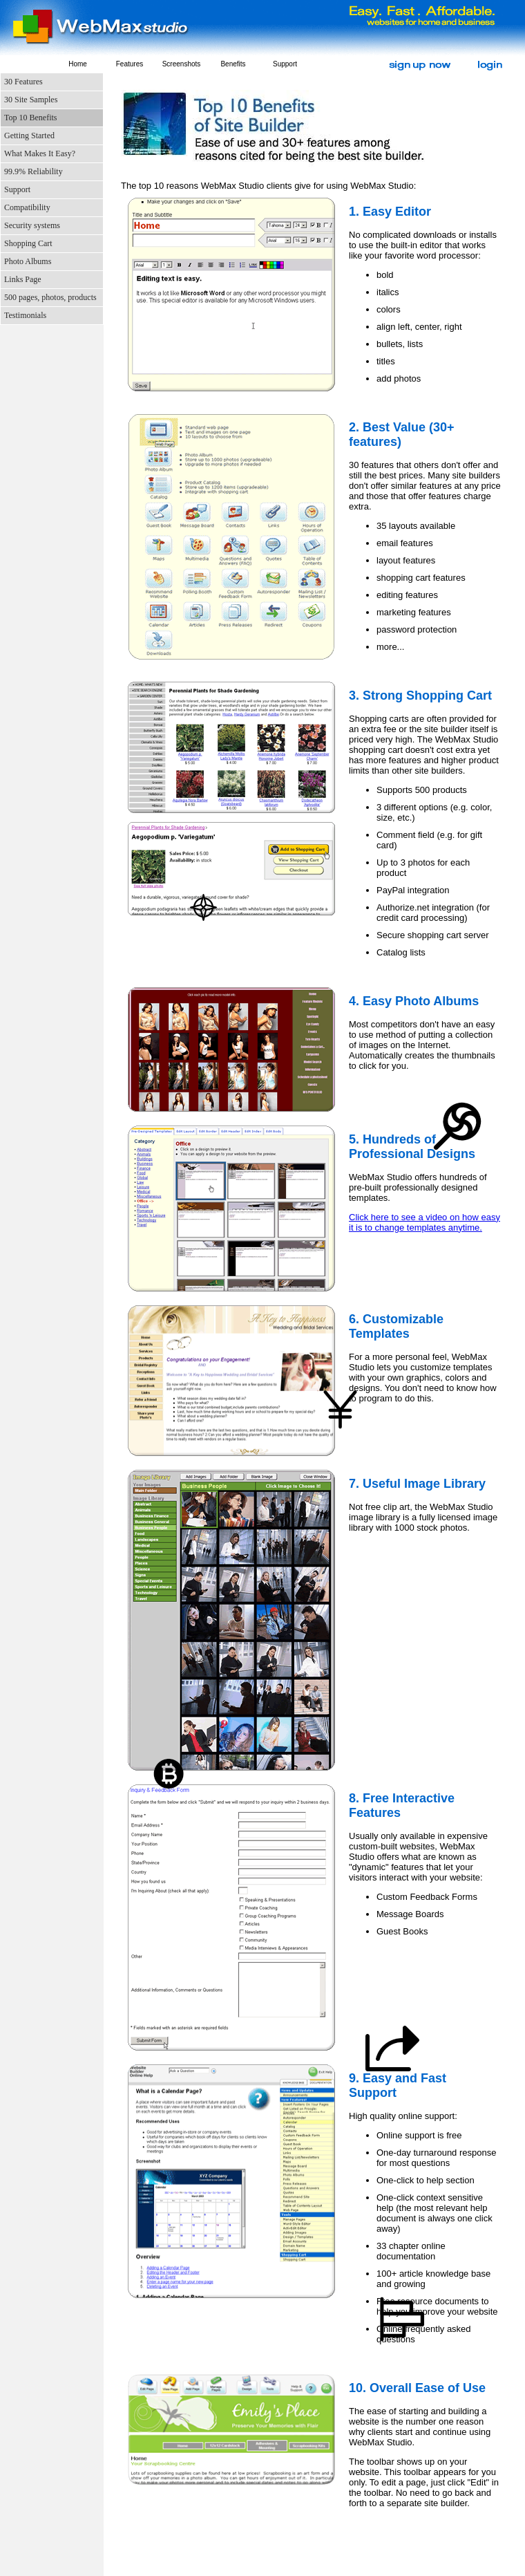  What do you see at coordinates (392, 2046) in the screenshot?
I see `share this content` at bounding box center [392, 2046].